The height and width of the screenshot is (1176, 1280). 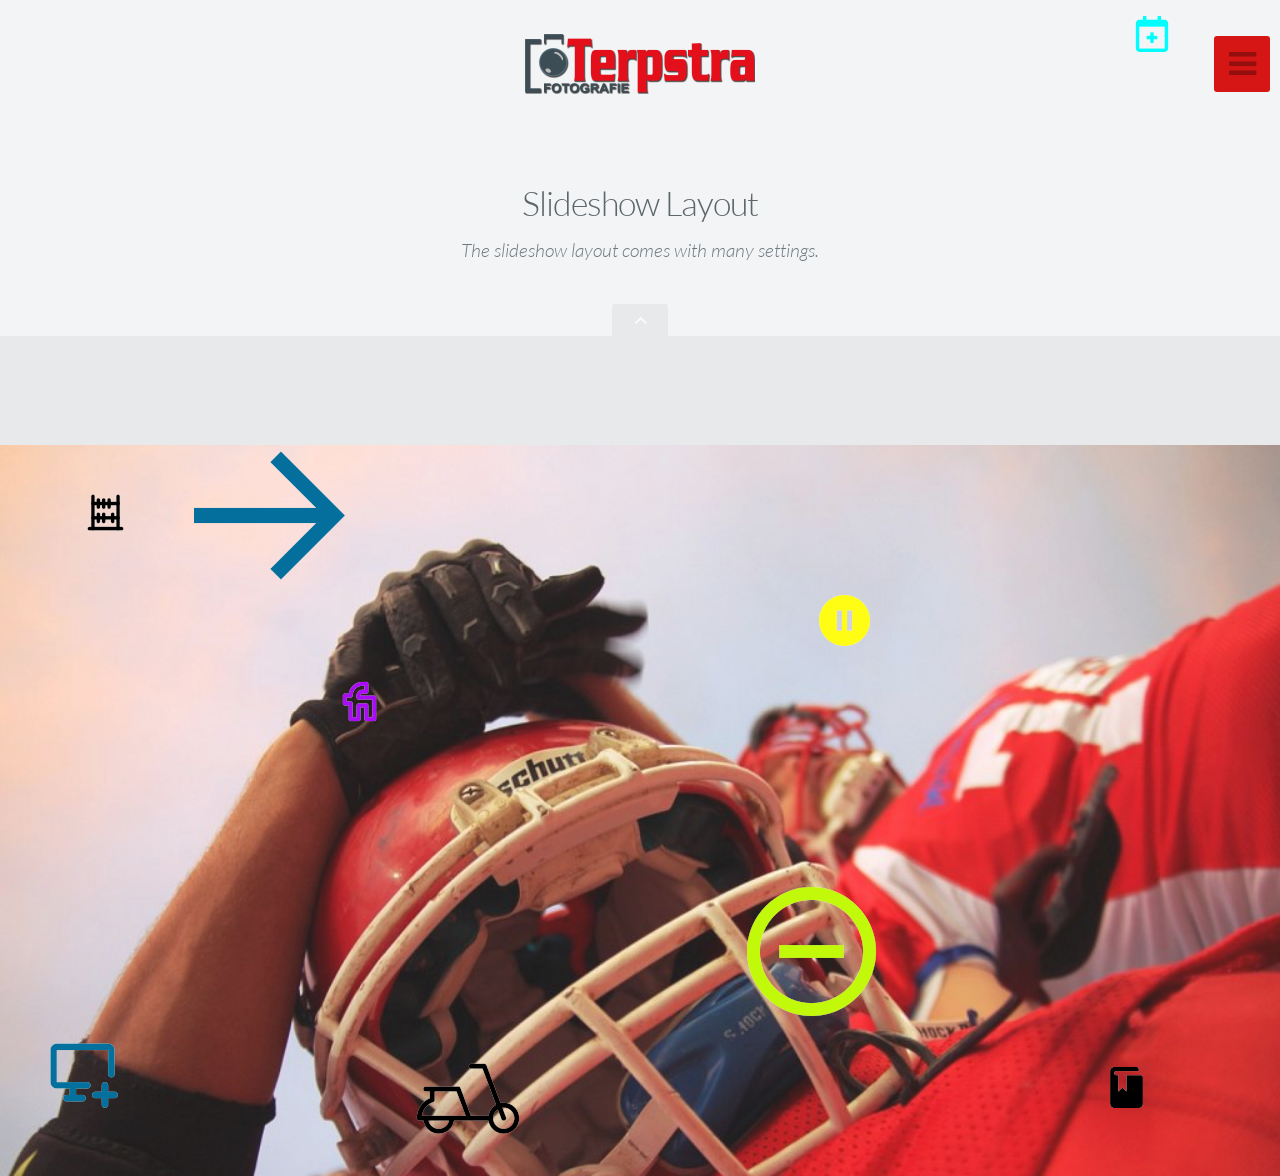 I want to click on select moped or scooter delivery option, so click(x=468, y=1102).